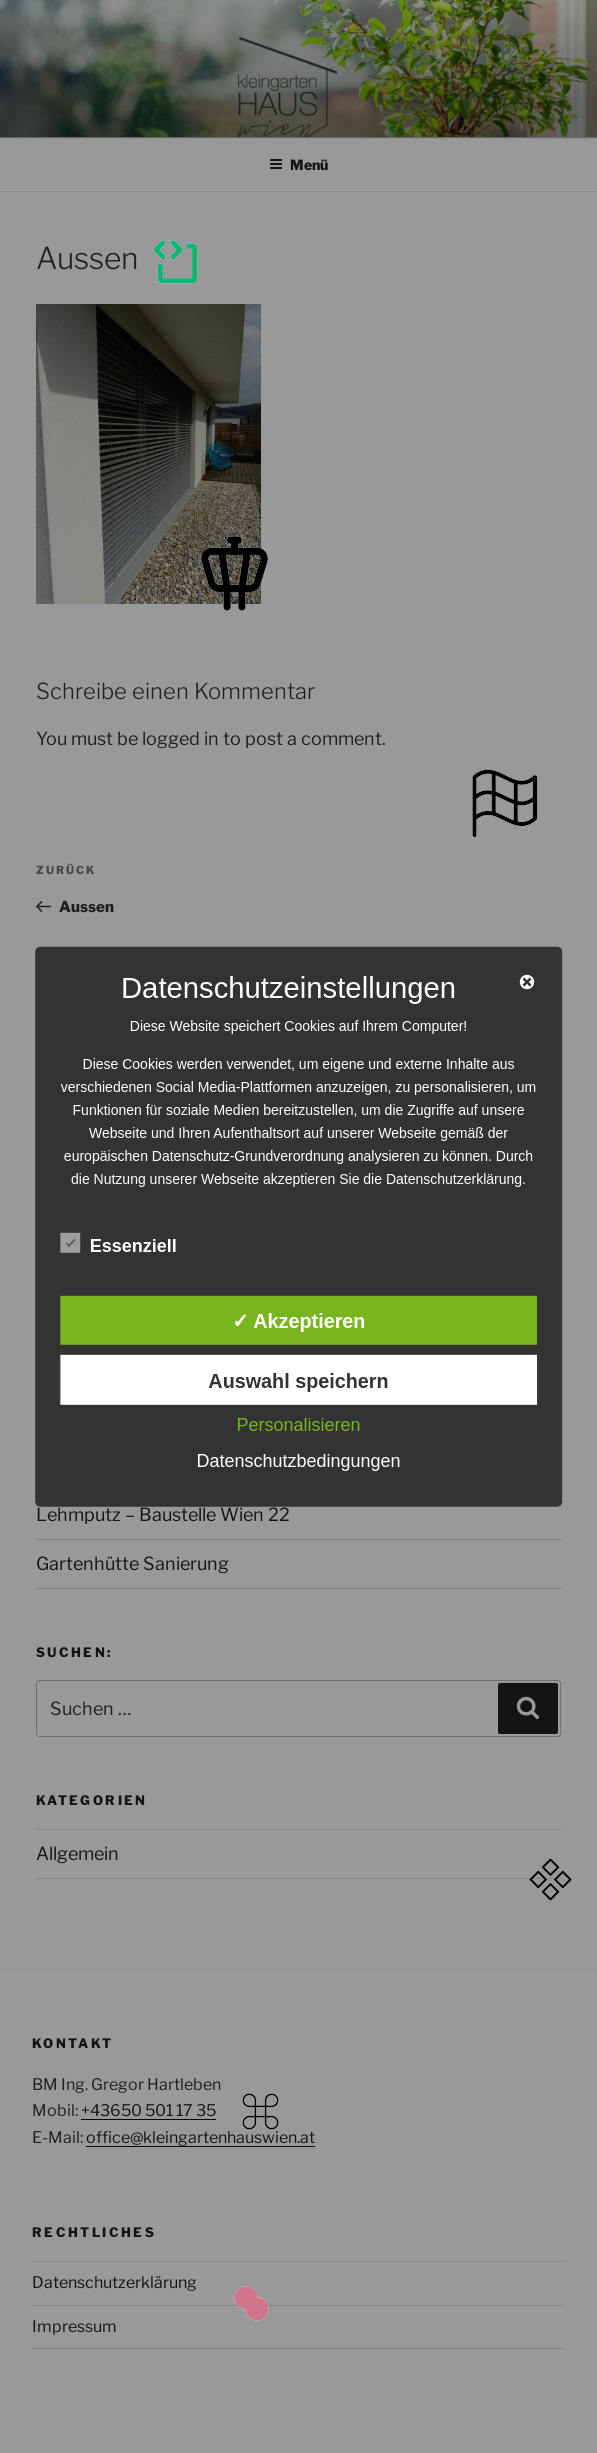 Image resolution: width=597 pixels, height=2453 pixels. What do you see at coordinates (502, 802) in the screenshot?
I see `indicates a finish line or completion point` at bounding box center [502, 802].